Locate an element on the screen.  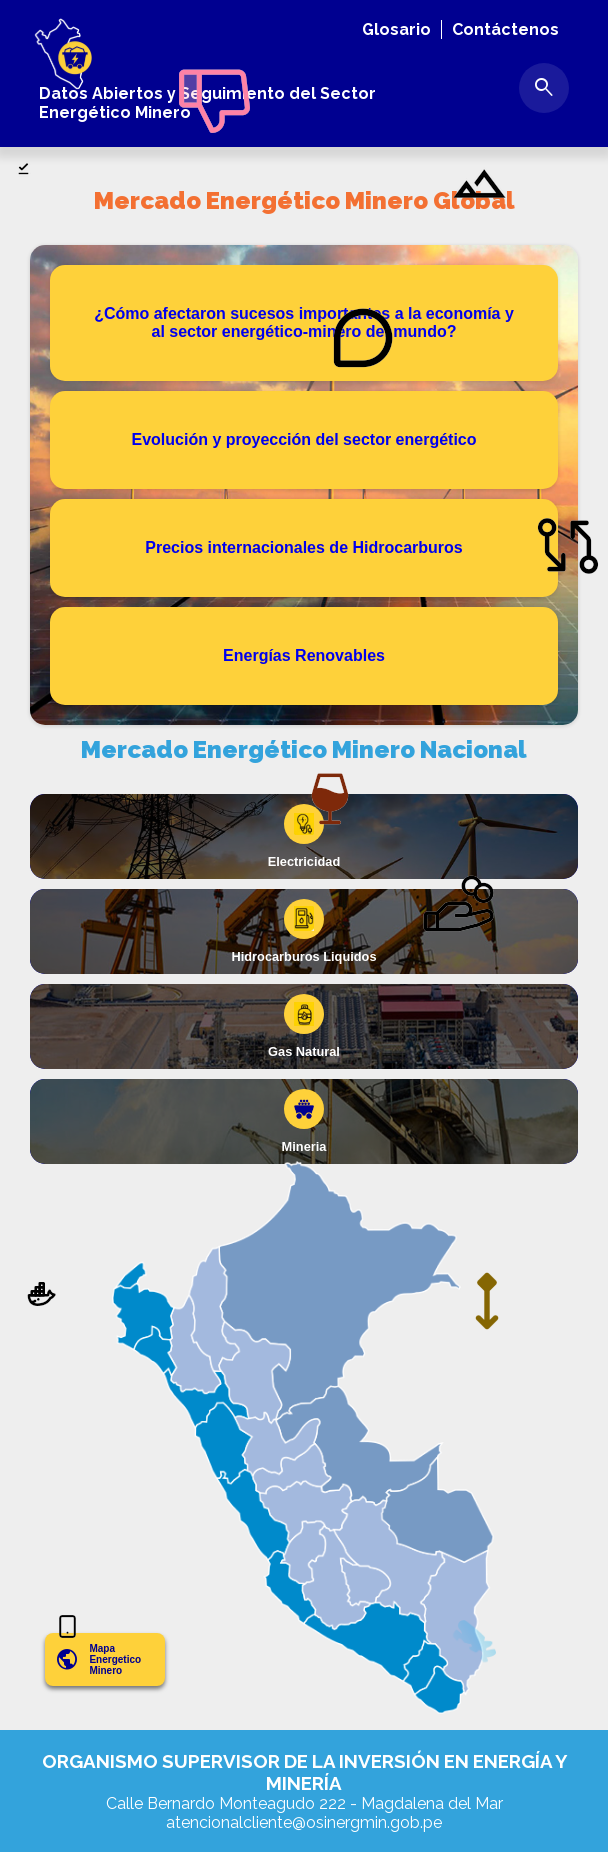
docker container management is located at coordinates (41, 1294).